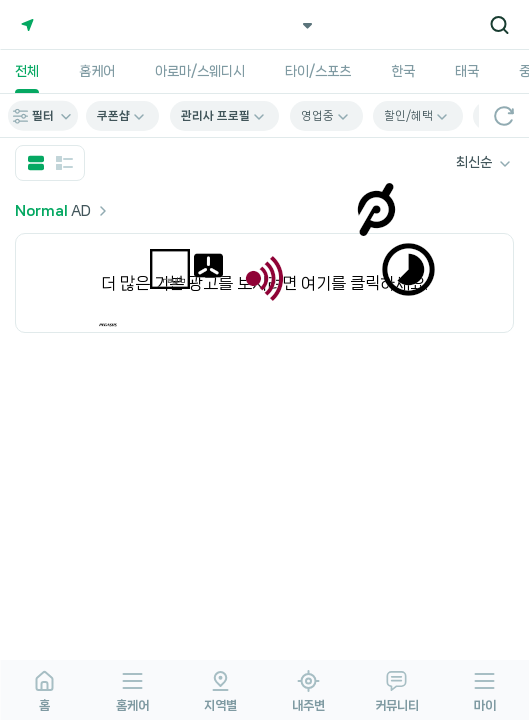 This screenshot has width=529, height=720. What do you see at coordinates (108, 325) in the screenshot?
I see `Pegasus Airlines logo` at bounding box center [108, 325].